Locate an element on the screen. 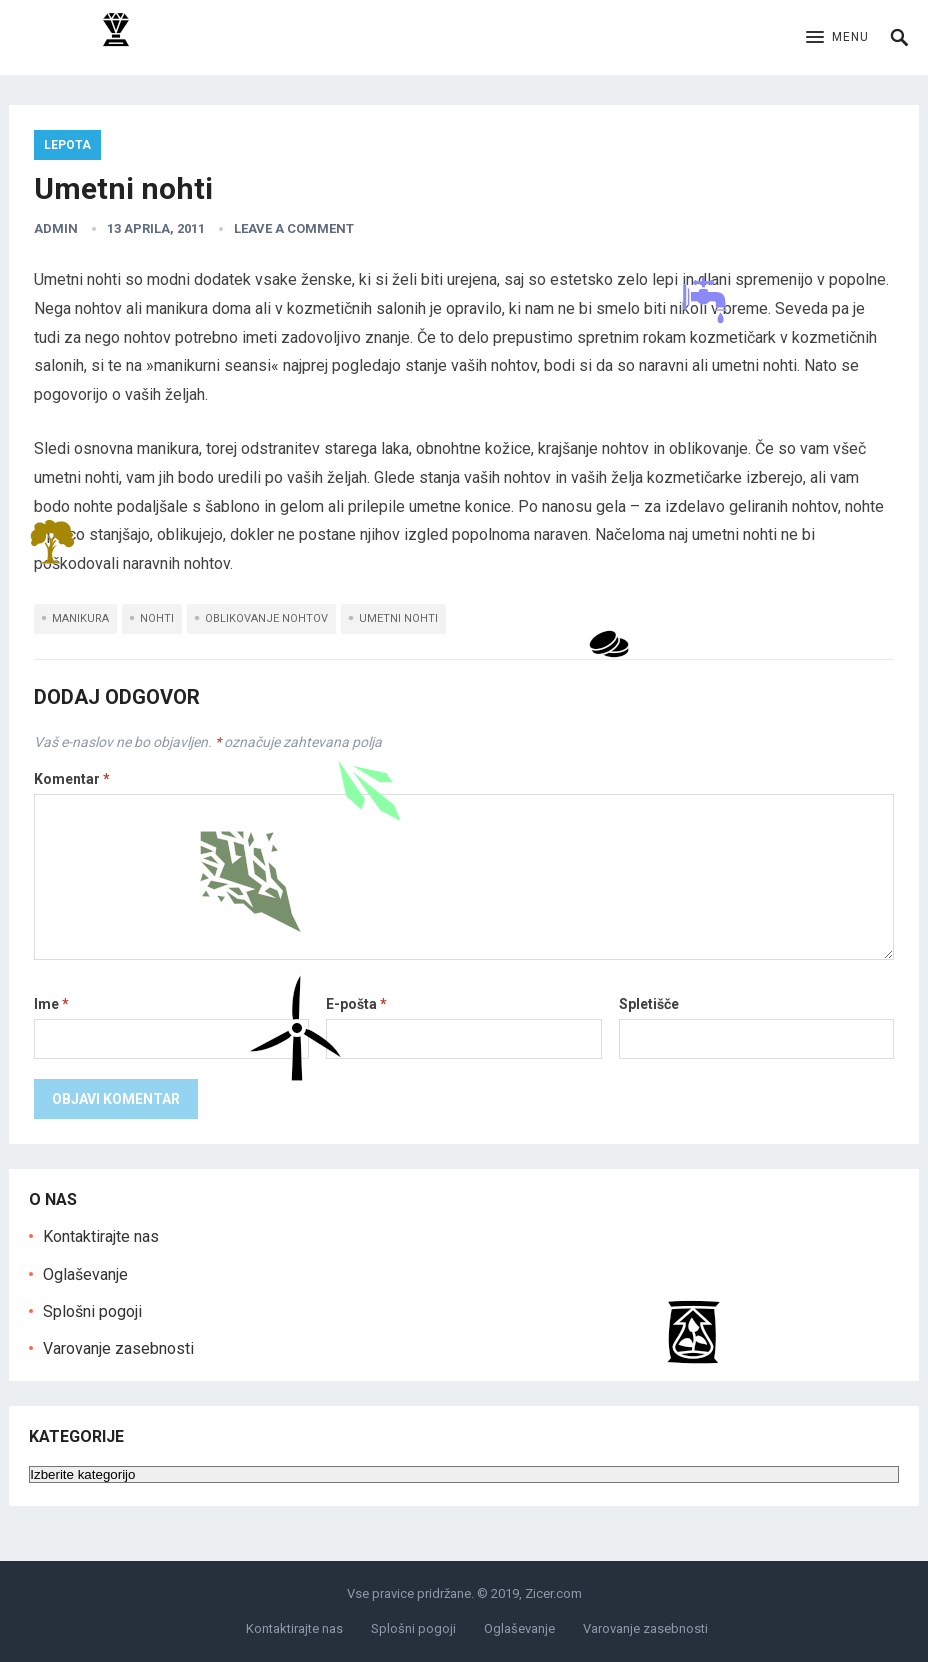  view premium achievements or rewards is located at coordinates (116, 29).